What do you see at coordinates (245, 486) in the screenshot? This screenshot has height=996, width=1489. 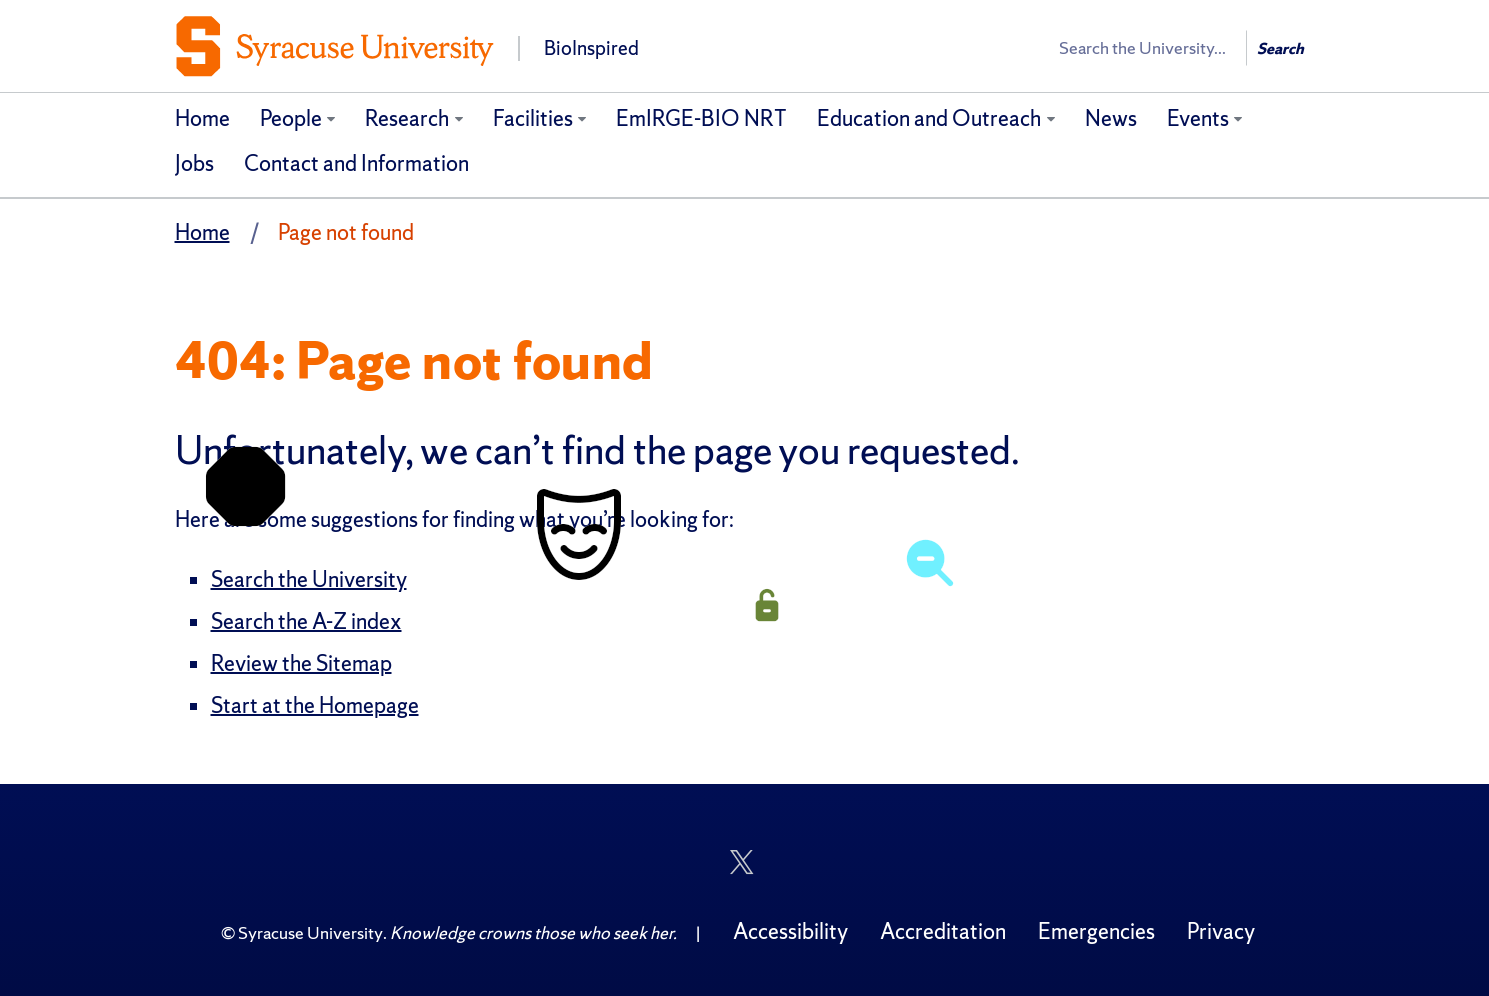 I see `stop or halt action indicator` at bounding box center [245, 486].